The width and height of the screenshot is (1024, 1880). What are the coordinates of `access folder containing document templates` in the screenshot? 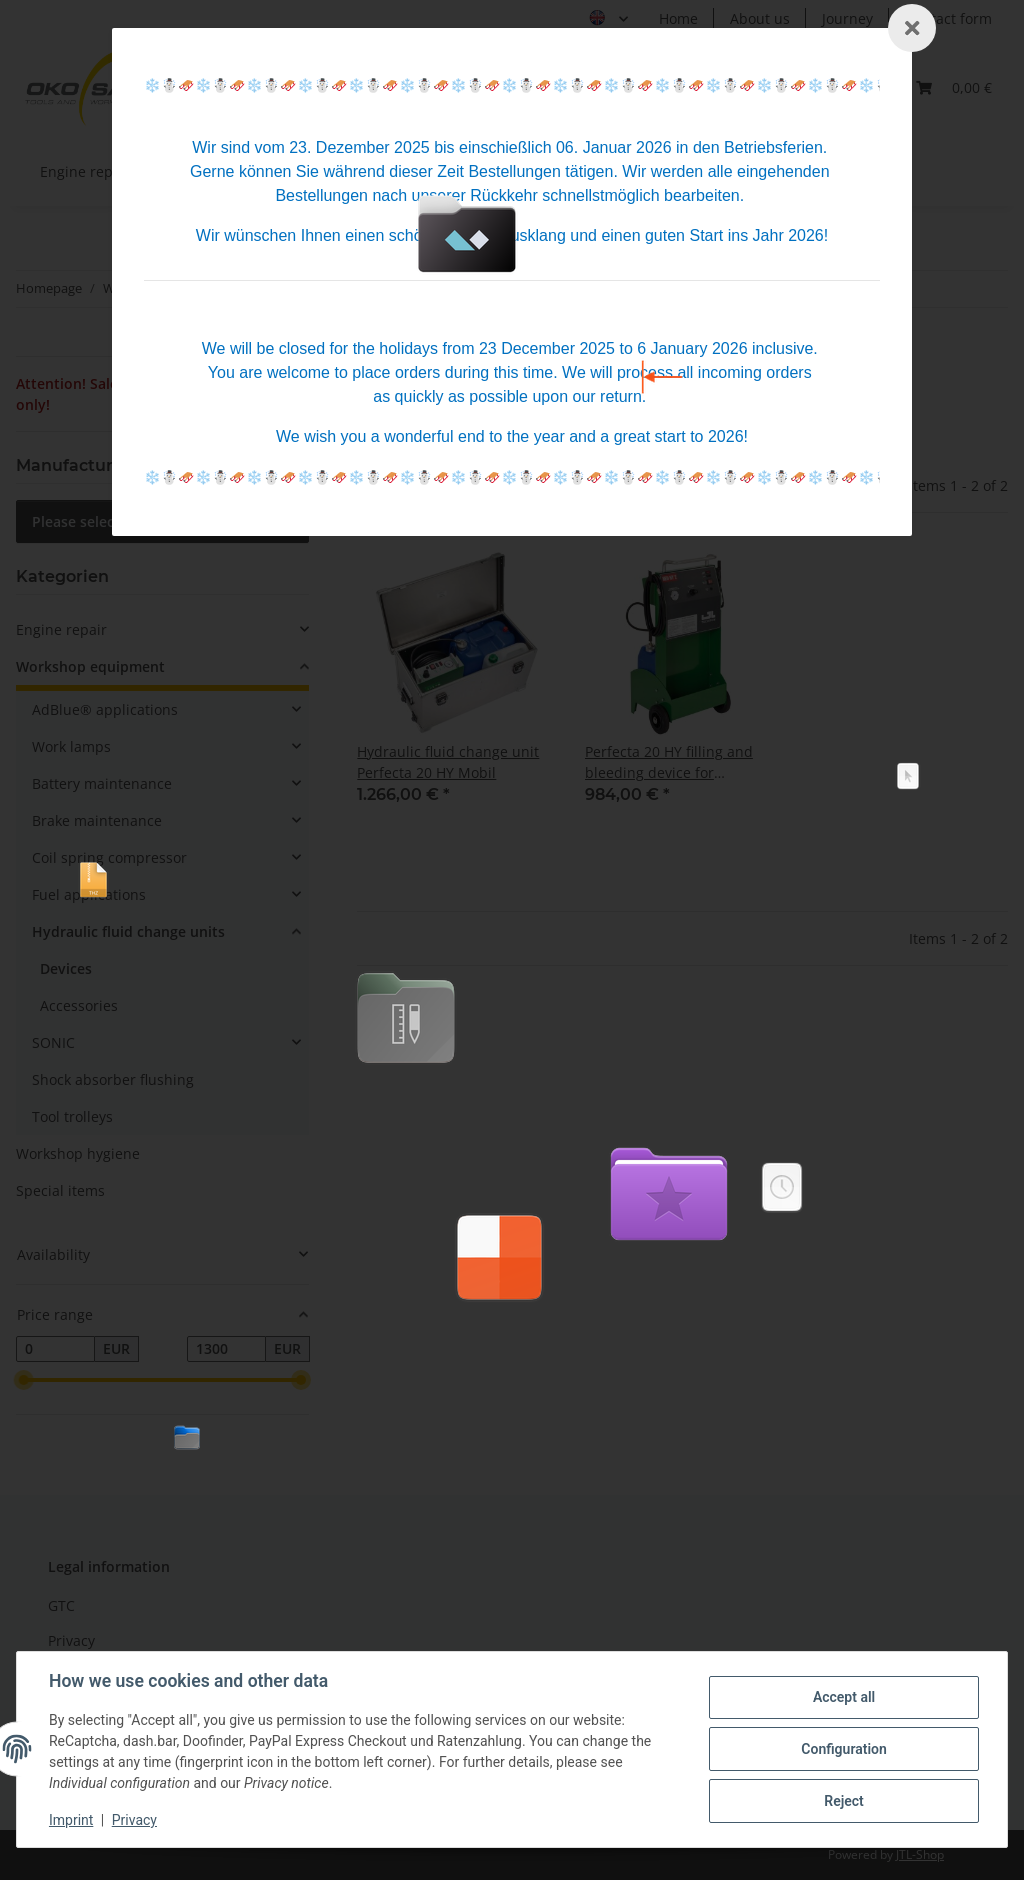 It's located at (406, 1018).